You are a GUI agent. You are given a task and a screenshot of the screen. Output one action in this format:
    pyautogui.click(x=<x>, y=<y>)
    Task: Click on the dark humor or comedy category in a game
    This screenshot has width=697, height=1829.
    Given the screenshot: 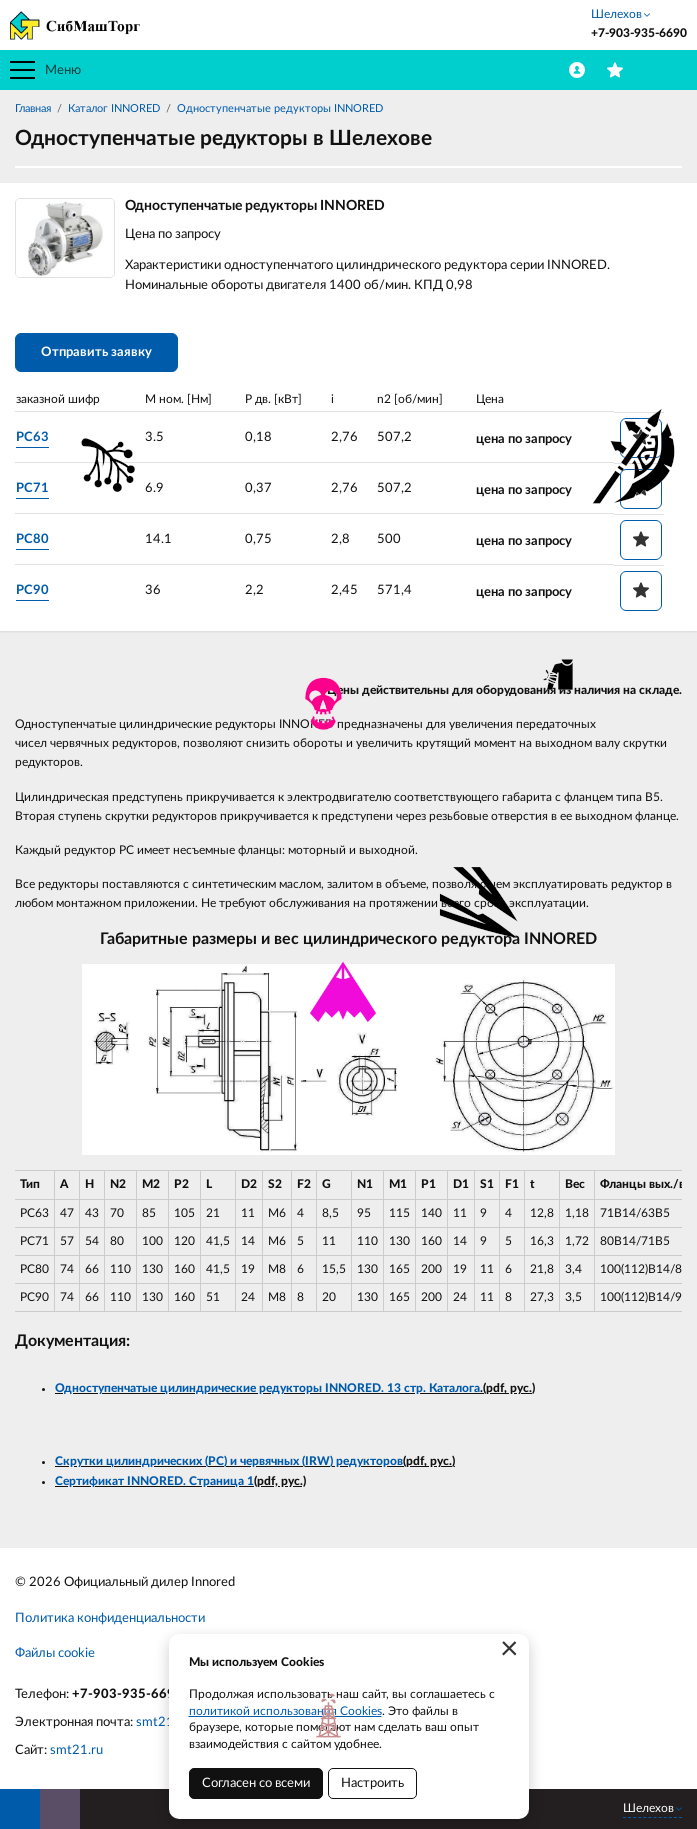 What is the action you would take?
    pyautogui.click(x=323, y=704)
    